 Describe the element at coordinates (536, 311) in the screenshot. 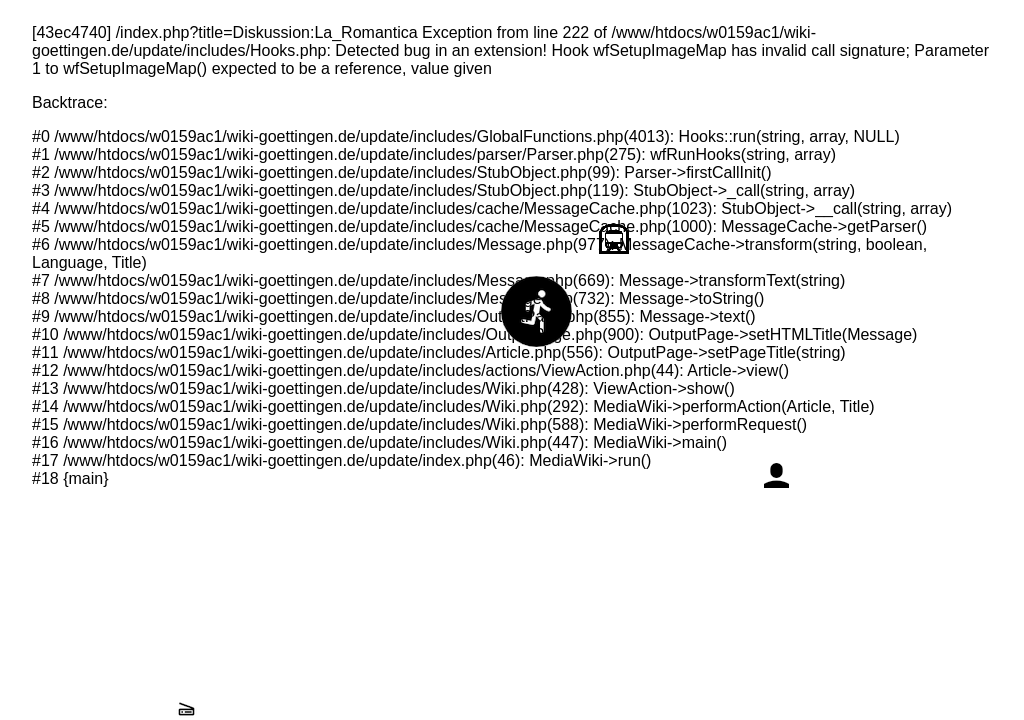

I see `start running or jogging activity` at that location.